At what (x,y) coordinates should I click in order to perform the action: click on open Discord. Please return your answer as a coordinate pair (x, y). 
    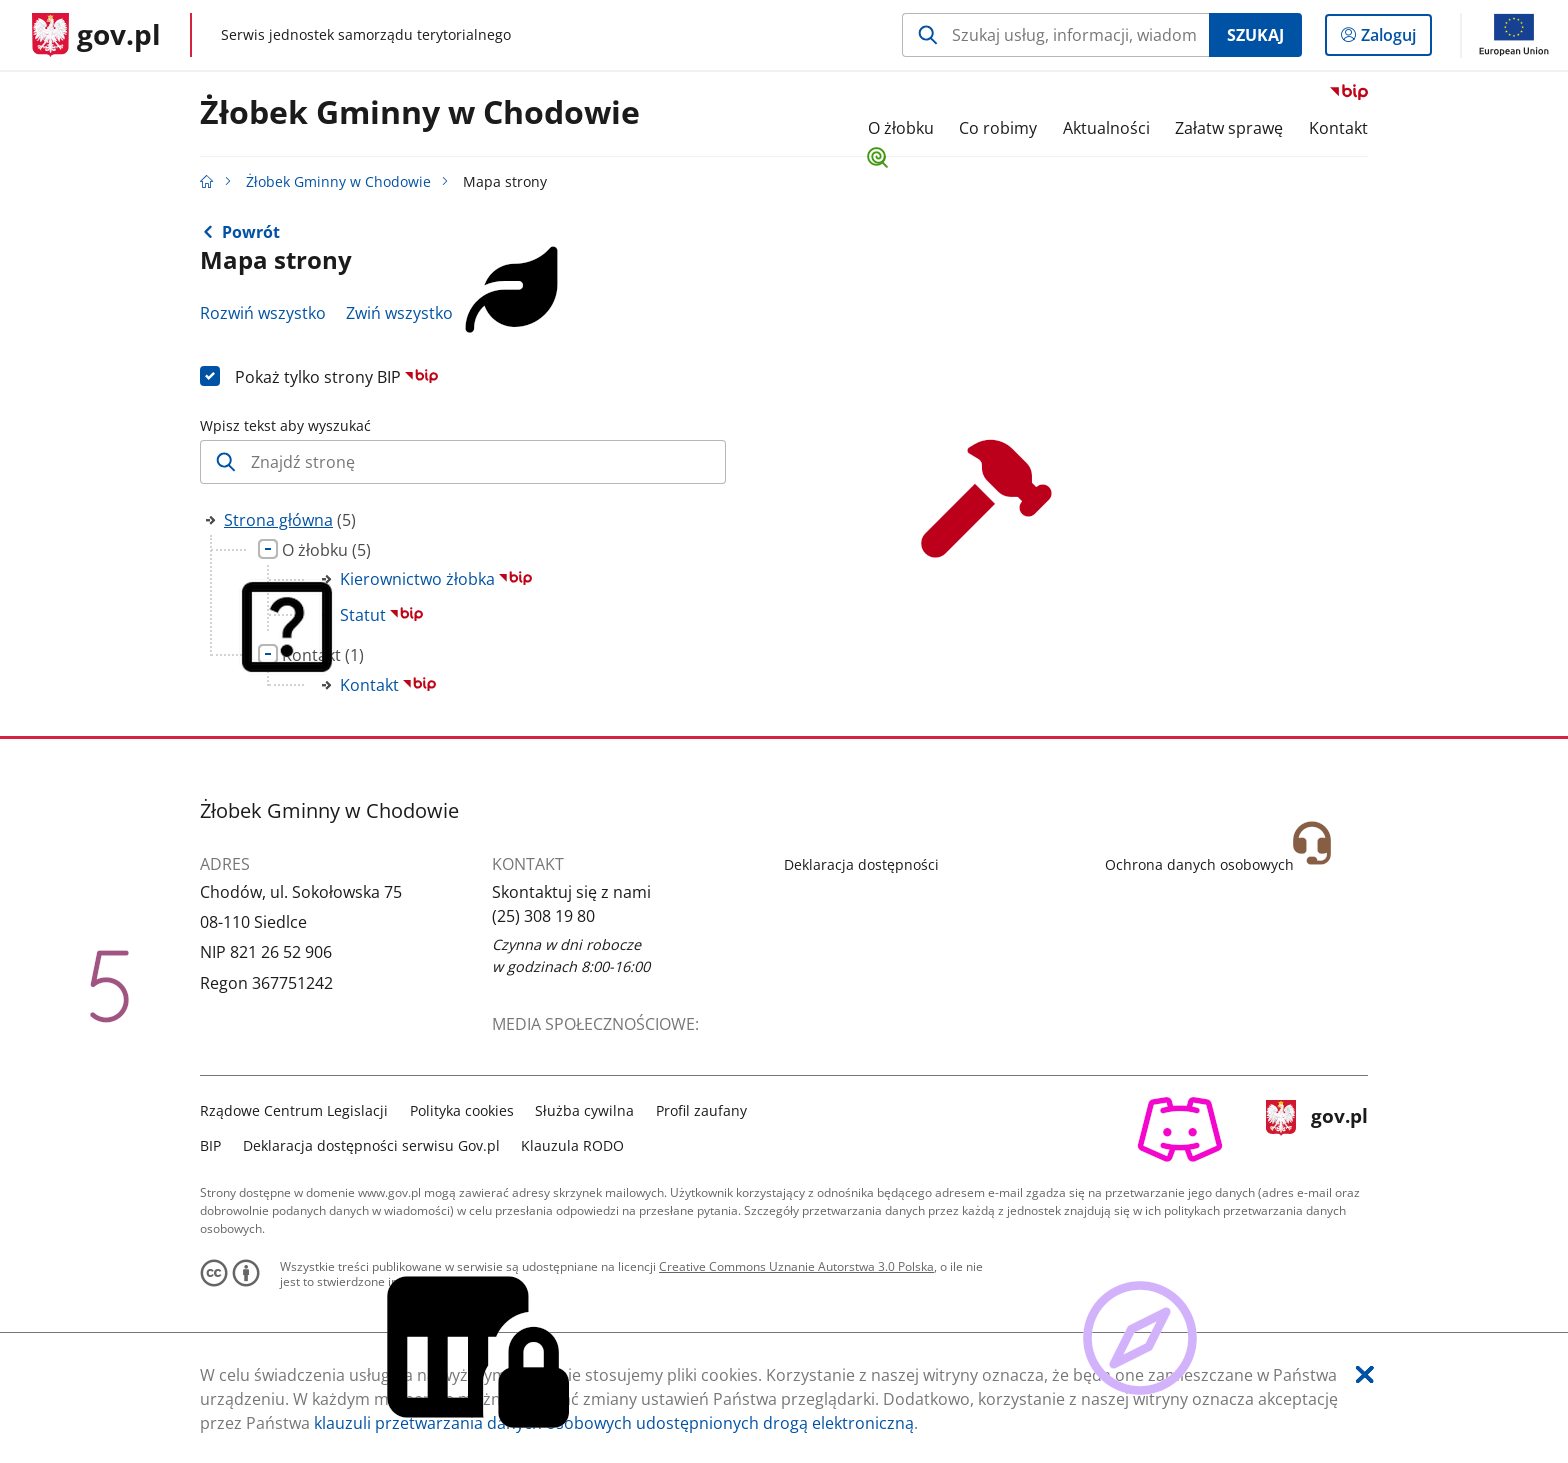
    Looking at the image, I should click on (1180, 1128).